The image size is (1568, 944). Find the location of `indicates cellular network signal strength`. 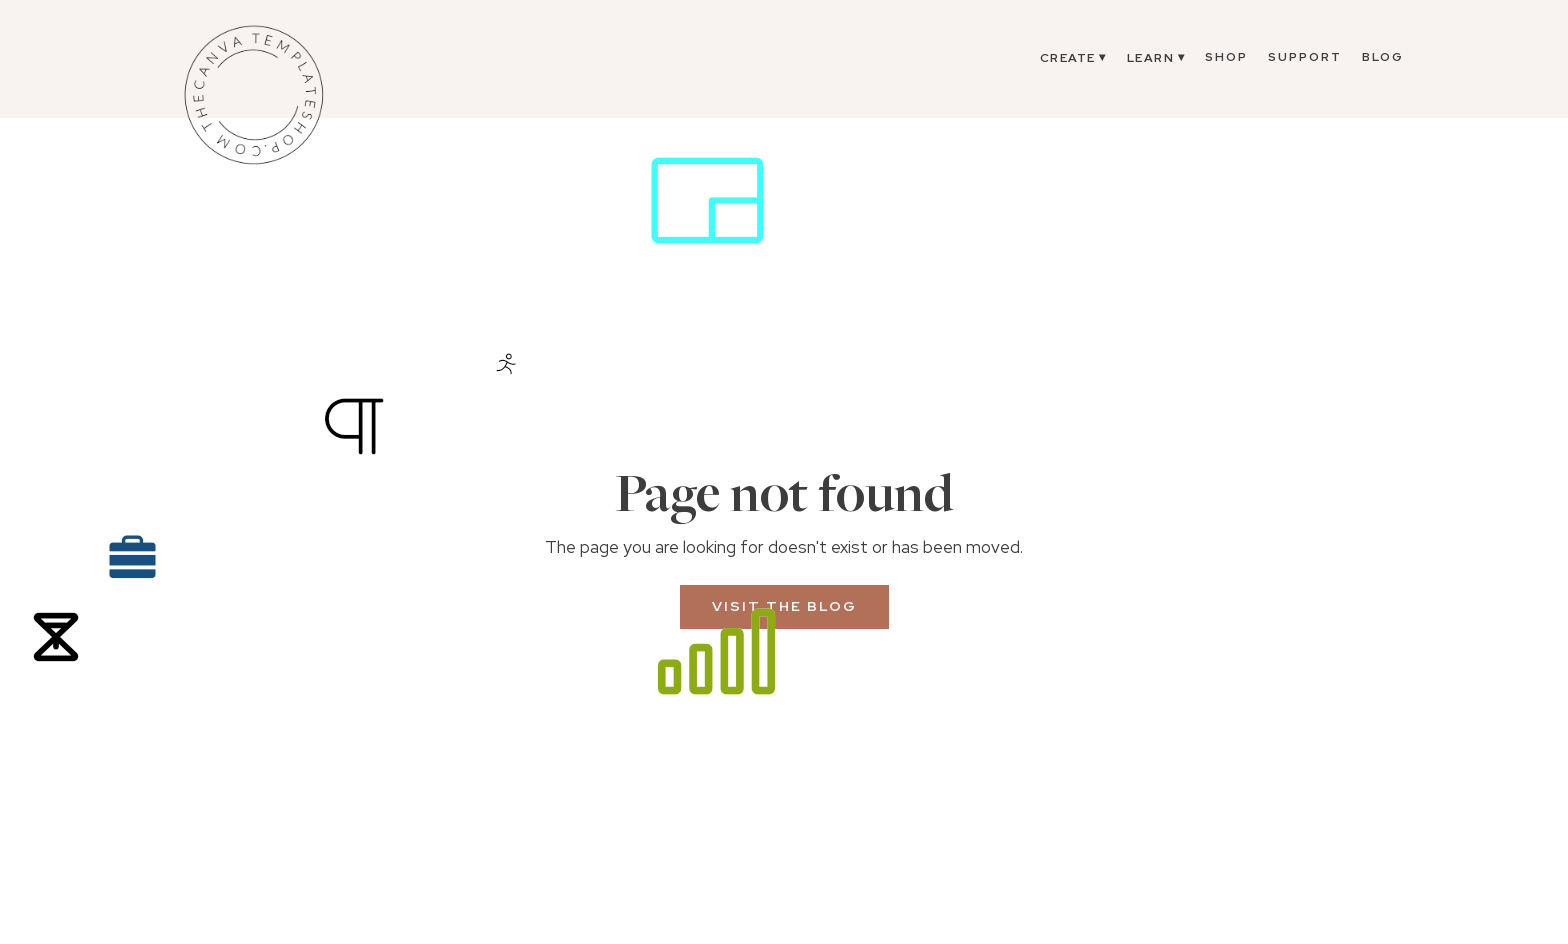

indicates cellular network signal strength is located at coordinates (716, 651).